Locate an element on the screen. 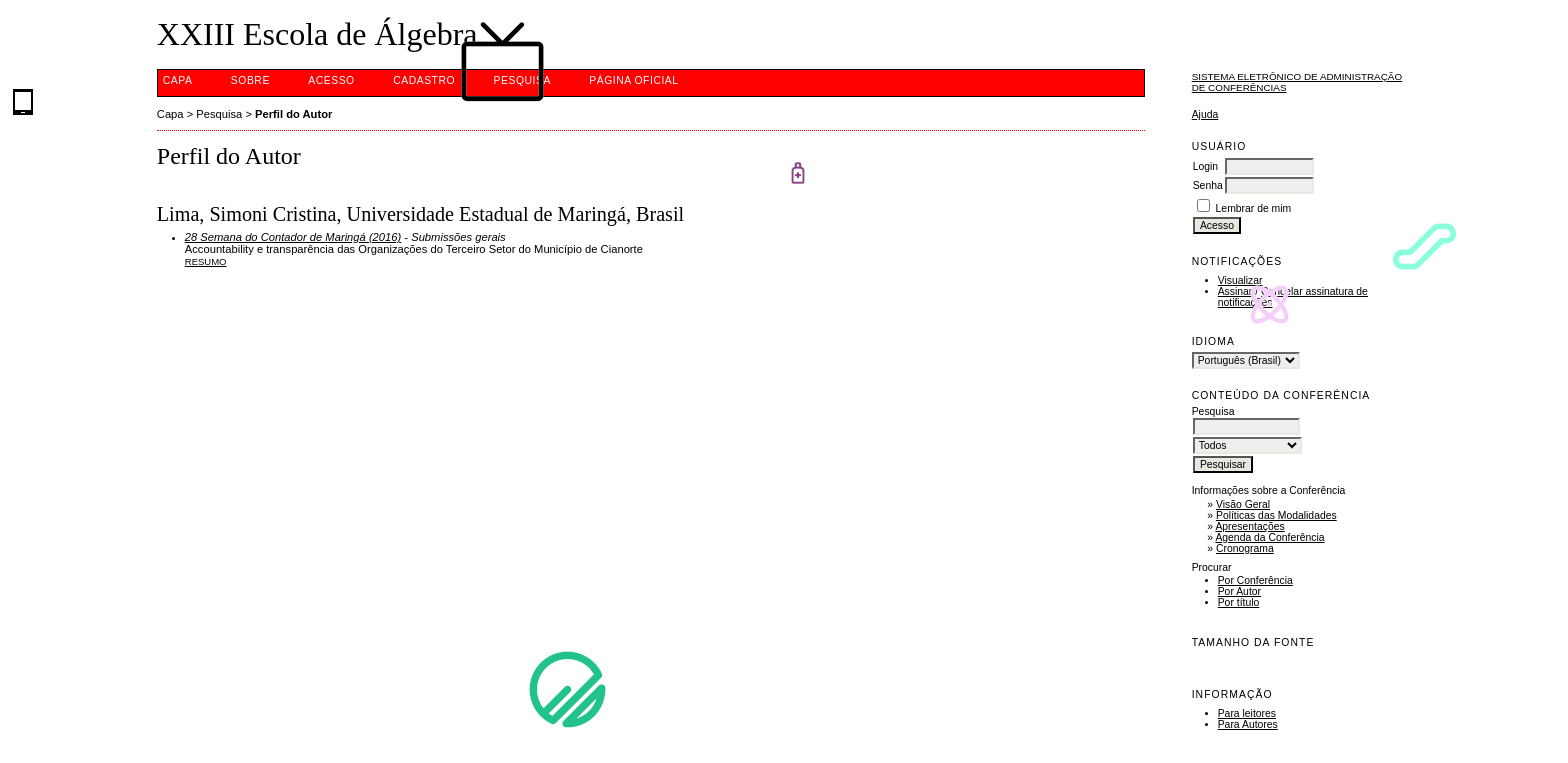 This screenshot has width=1568, height=763. planetscale database platform logo is located at coordinates (567, 689).